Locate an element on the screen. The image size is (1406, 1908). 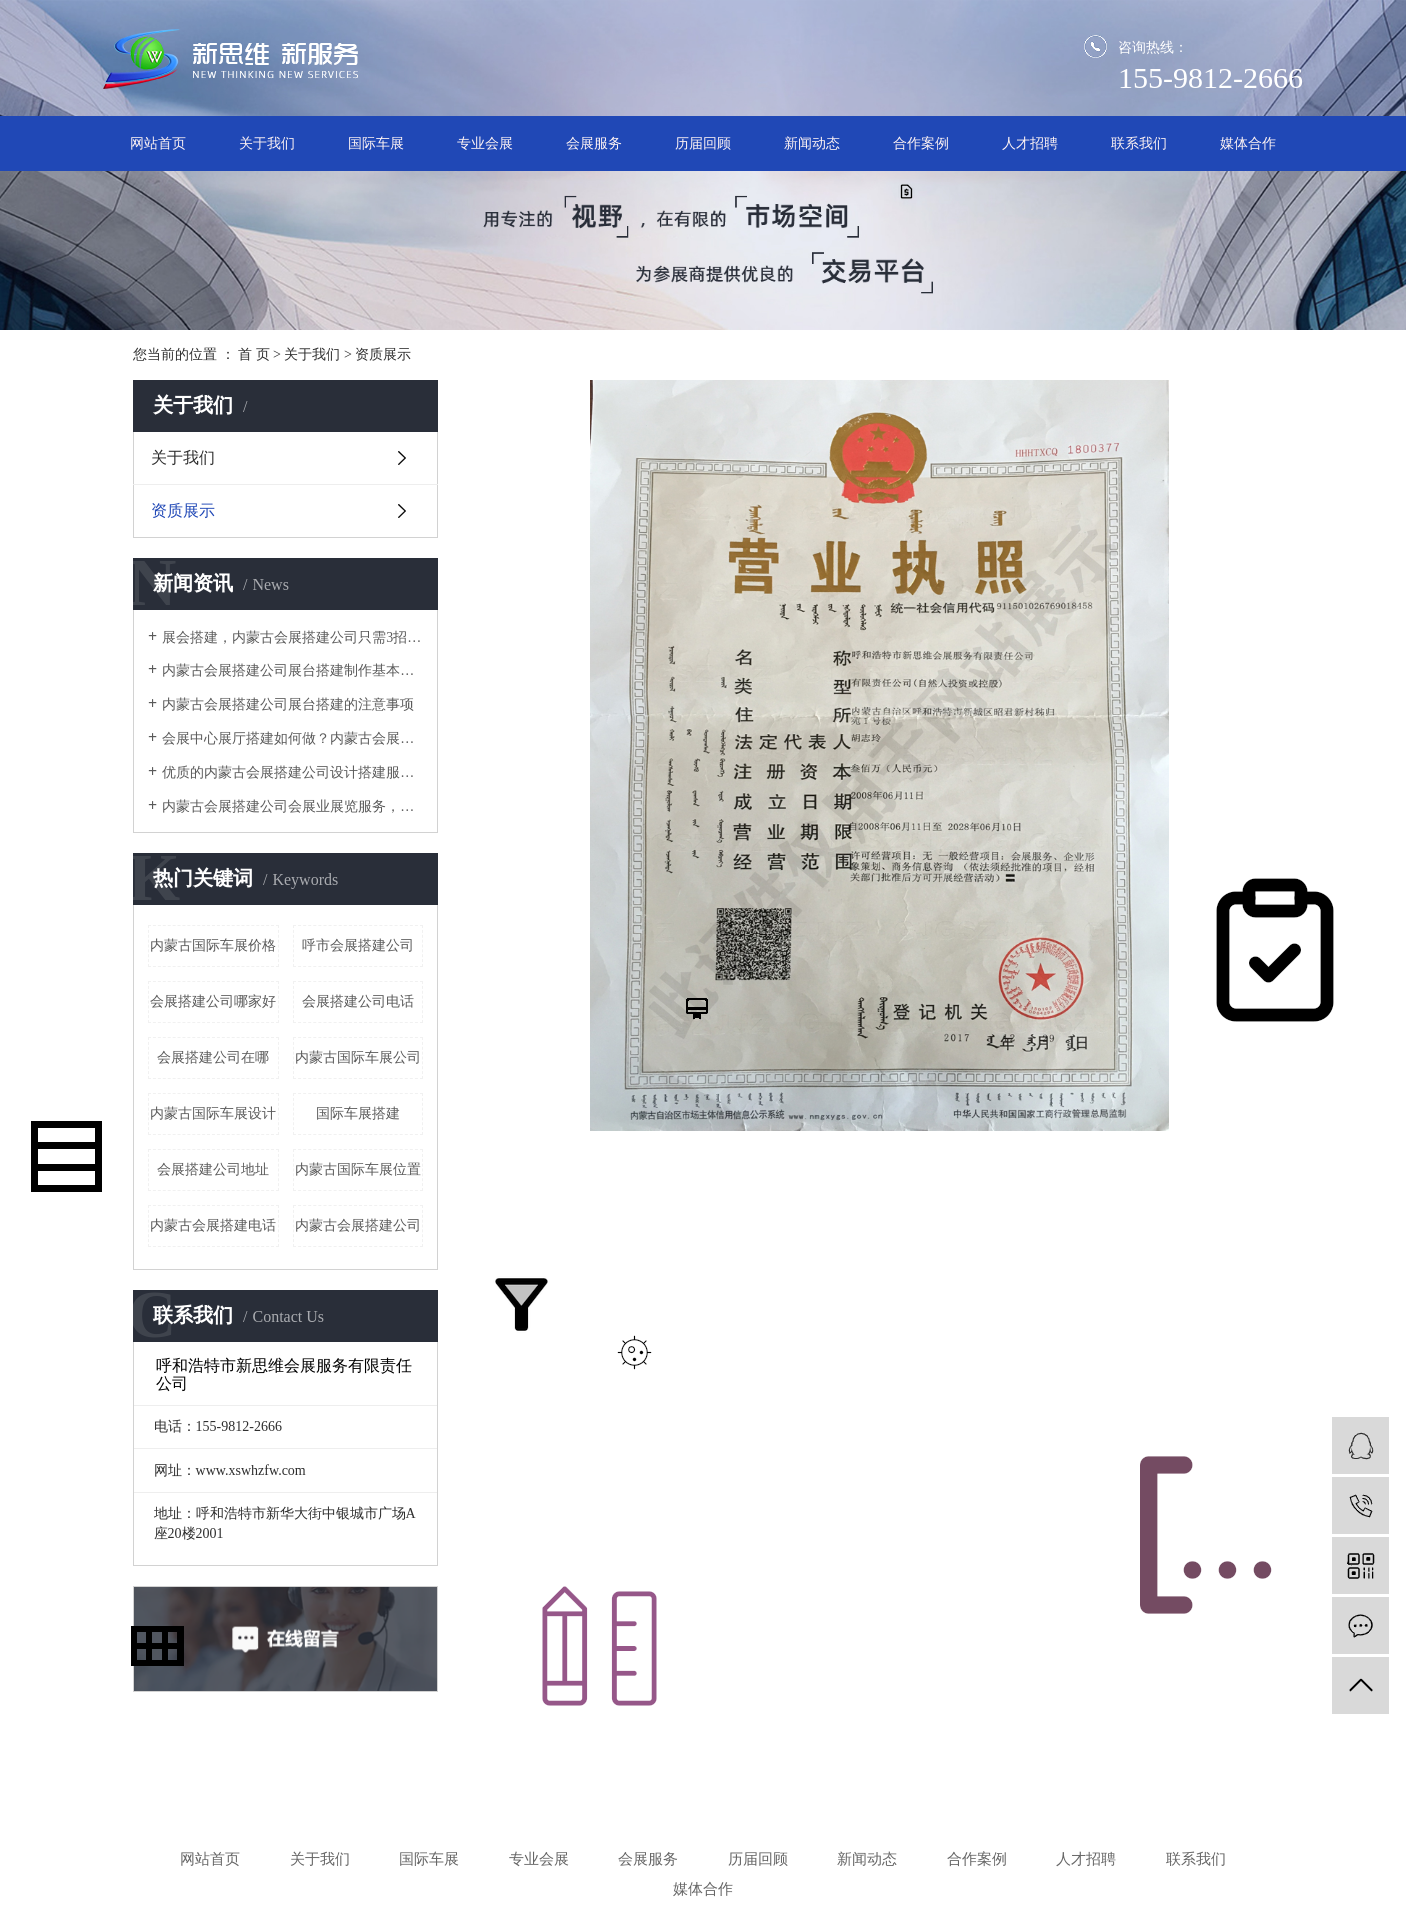
view invoice or billing document is located at coordinates (906, 191).